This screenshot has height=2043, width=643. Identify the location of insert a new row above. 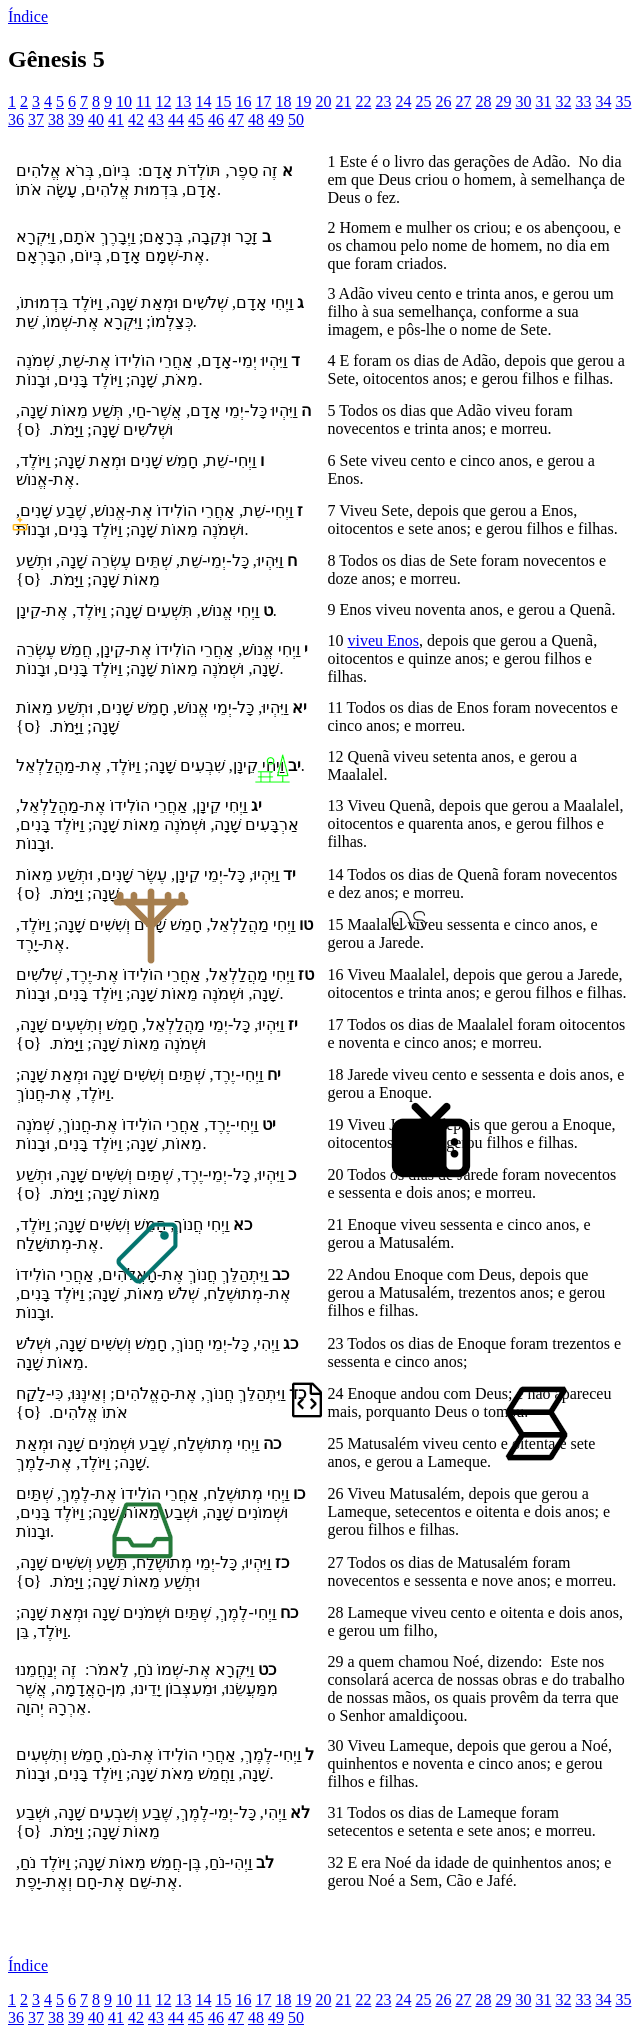
(20, 524).